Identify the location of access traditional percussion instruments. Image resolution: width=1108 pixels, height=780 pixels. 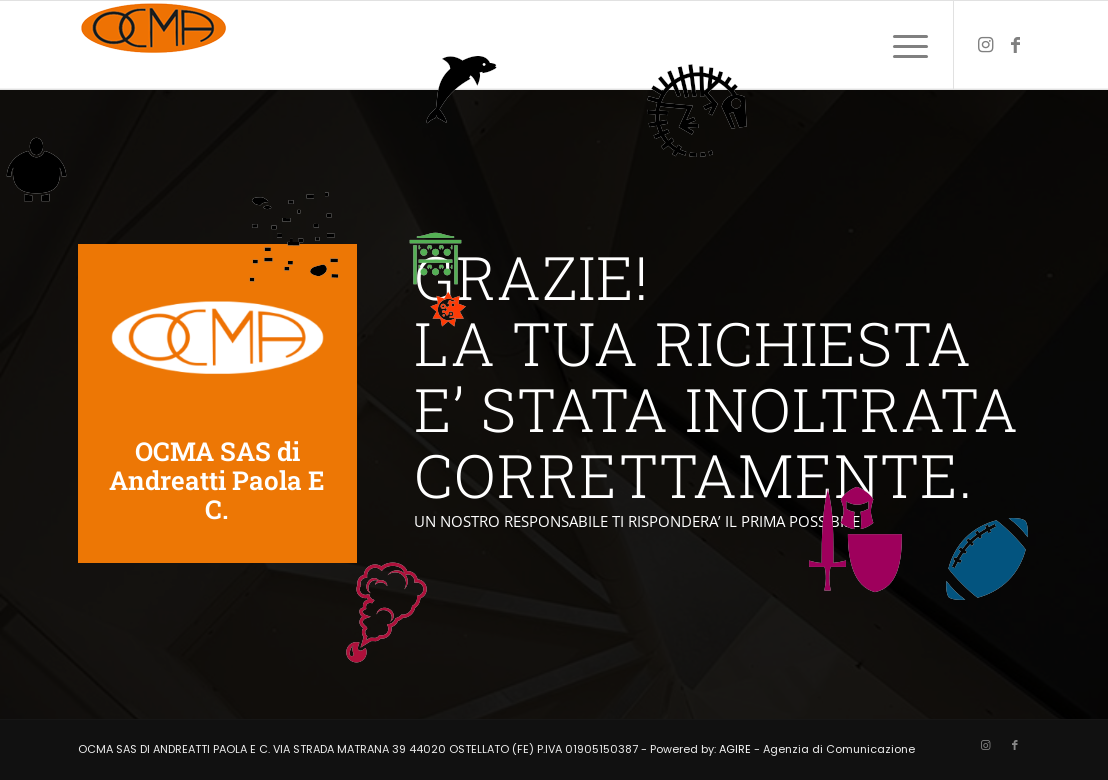
(435, 258).